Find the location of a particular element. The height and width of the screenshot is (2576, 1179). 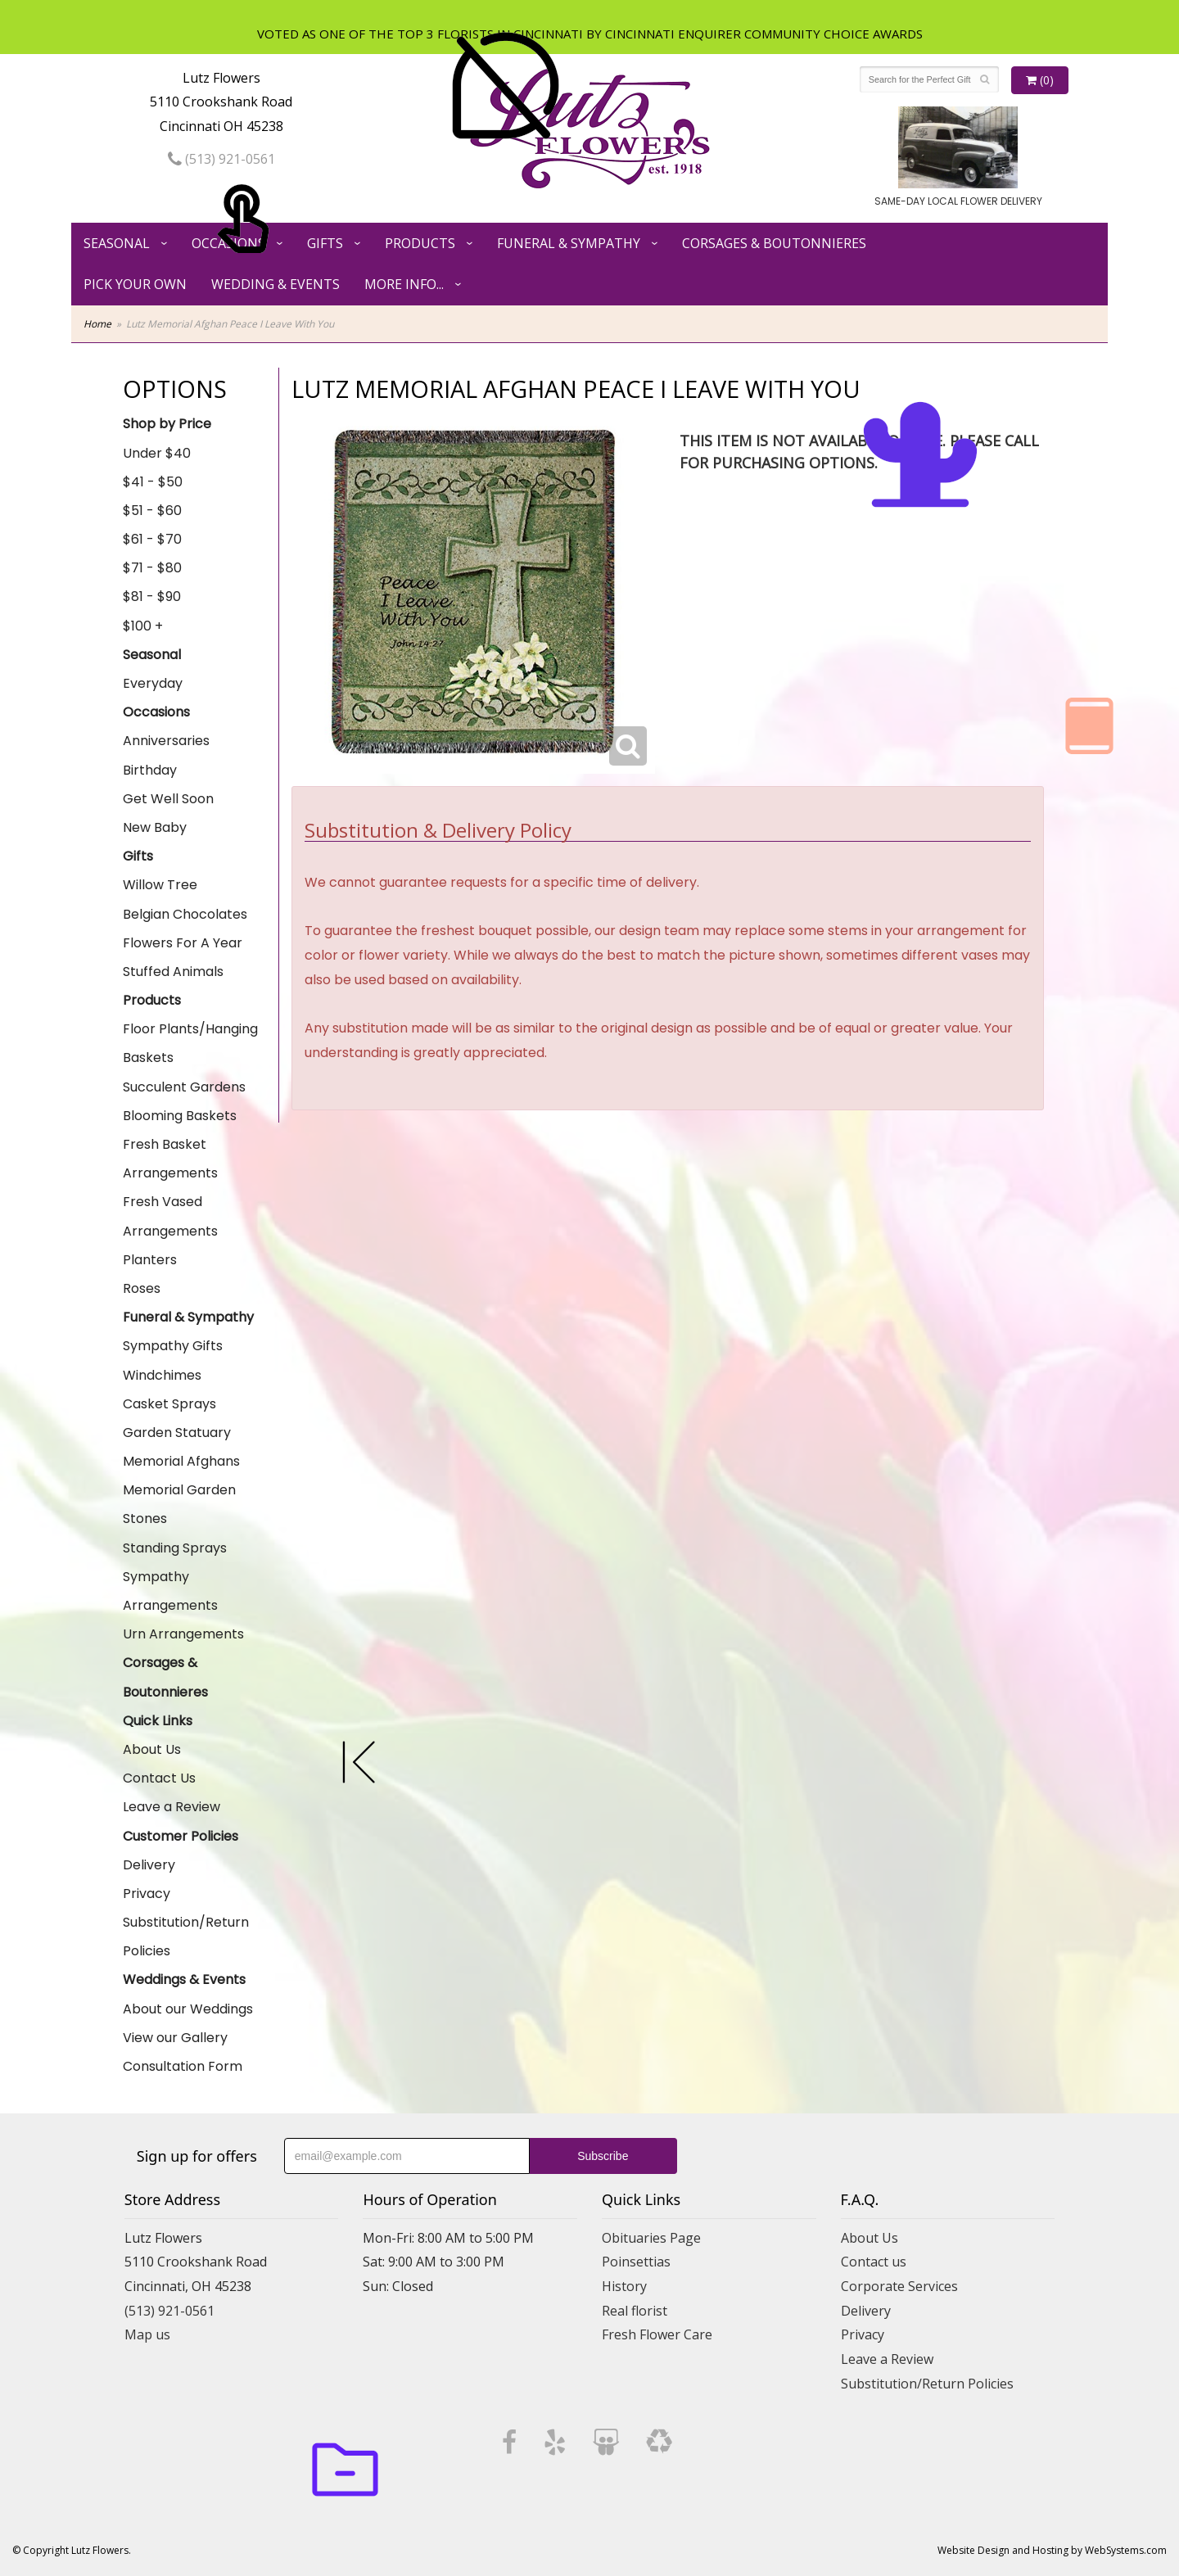

indicates desert or arid climate category is located at coordinates (920, 459).